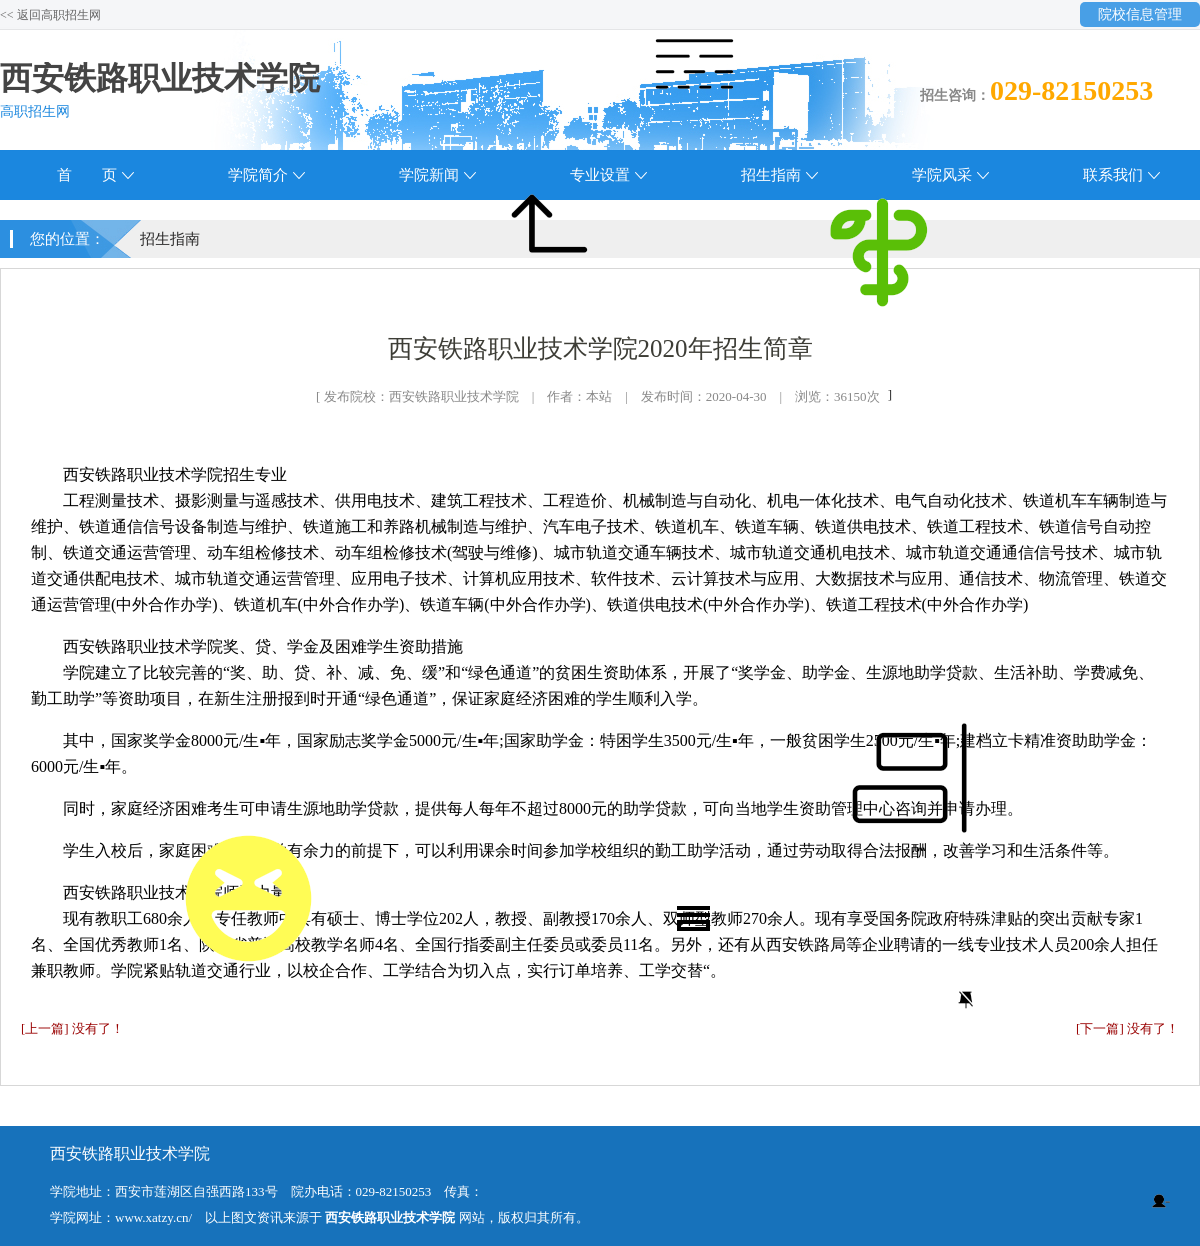 This screenshot has width=1200, height=1246. What do you see at coordinates (912, 778) in the screenshot?
I see `align text to the right` at bounding box center [912, 778].